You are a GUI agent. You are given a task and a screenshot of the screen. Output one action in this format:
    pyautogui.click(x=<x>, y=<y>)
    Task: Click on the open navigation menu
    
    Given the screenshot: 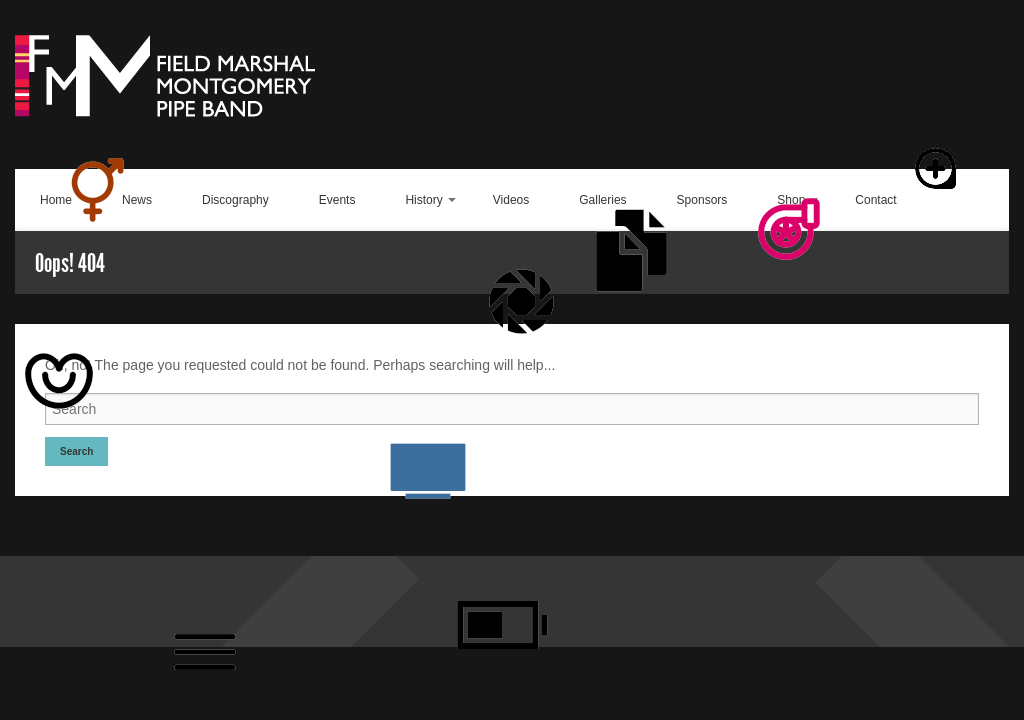 What is the action you would take?
    pyautogui.click(x=205, y=652)
    